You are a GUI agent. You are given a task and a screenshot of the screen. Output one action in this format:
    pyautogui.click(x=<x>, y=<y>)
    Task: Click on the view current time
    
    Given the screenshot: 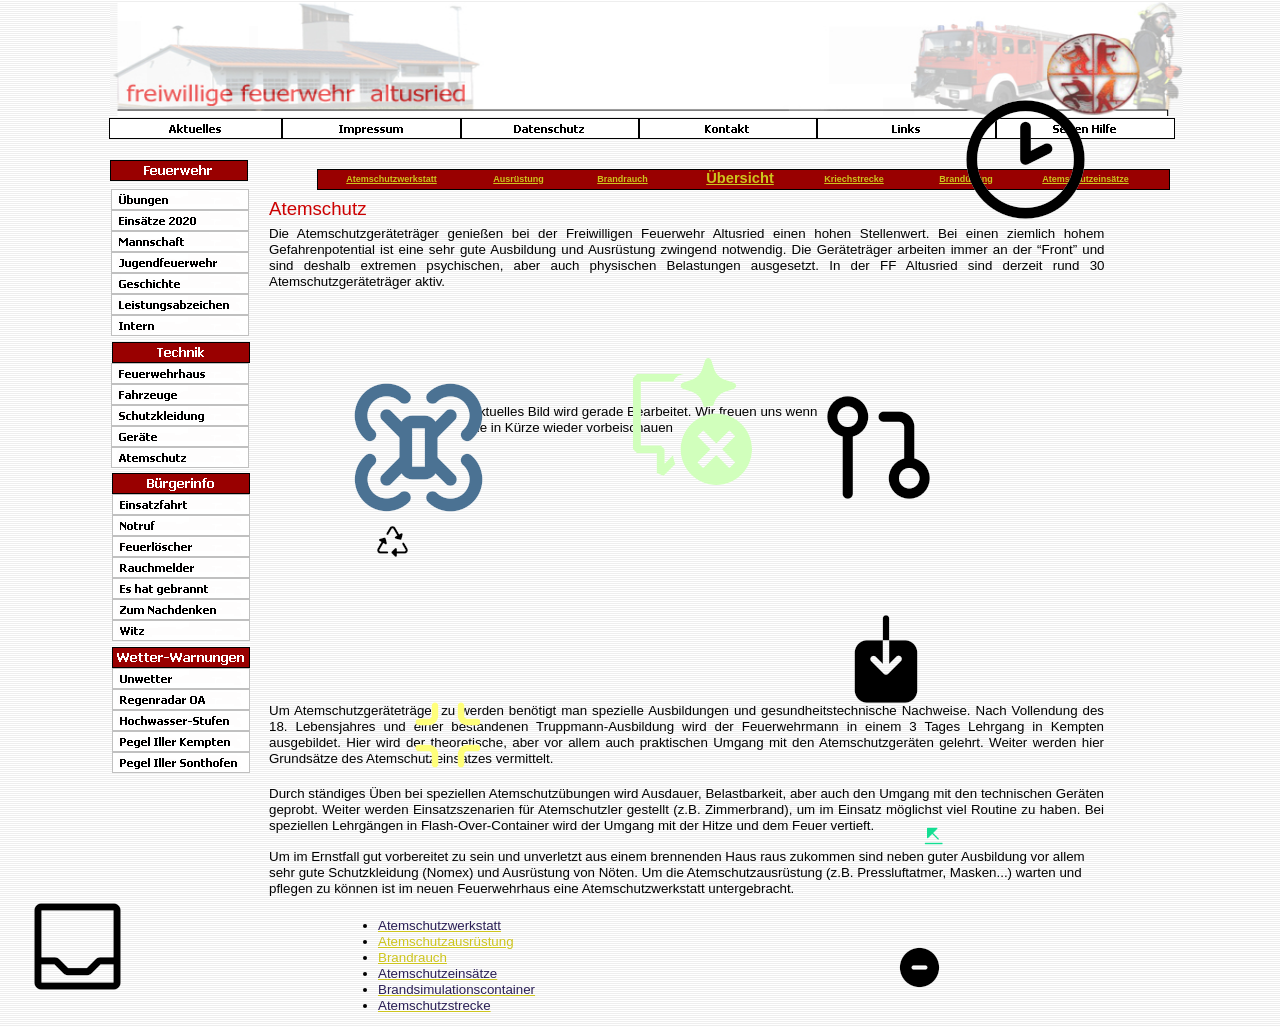 What is the action you would take?
    pyautogui.click(x=1025, y=159)
    